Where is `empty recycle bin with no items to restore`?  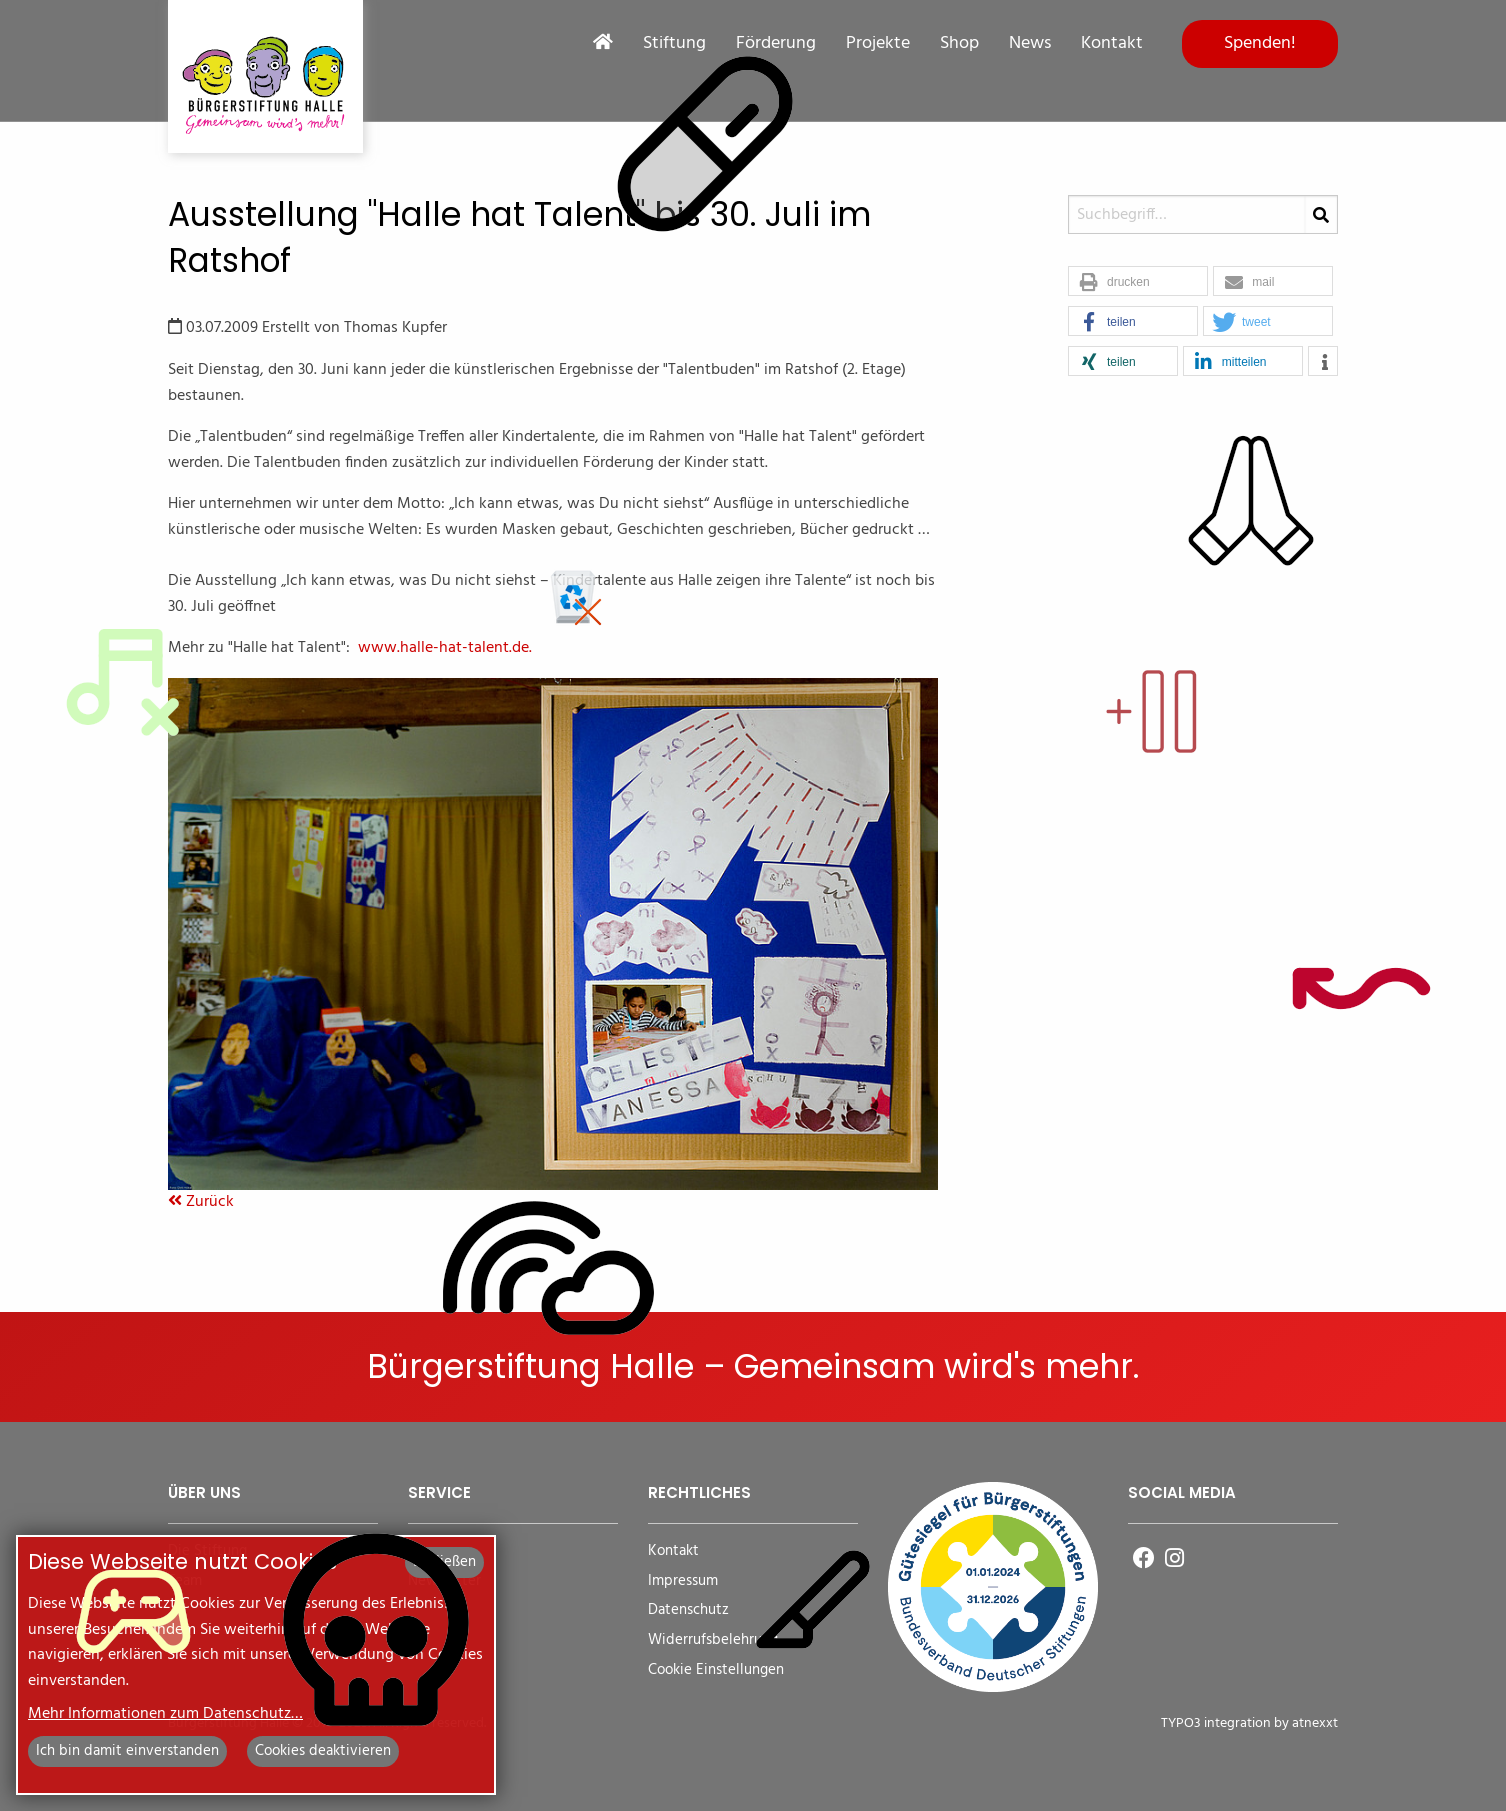
empty recycle bin with no items to restore is located at coordinates (573, 597).